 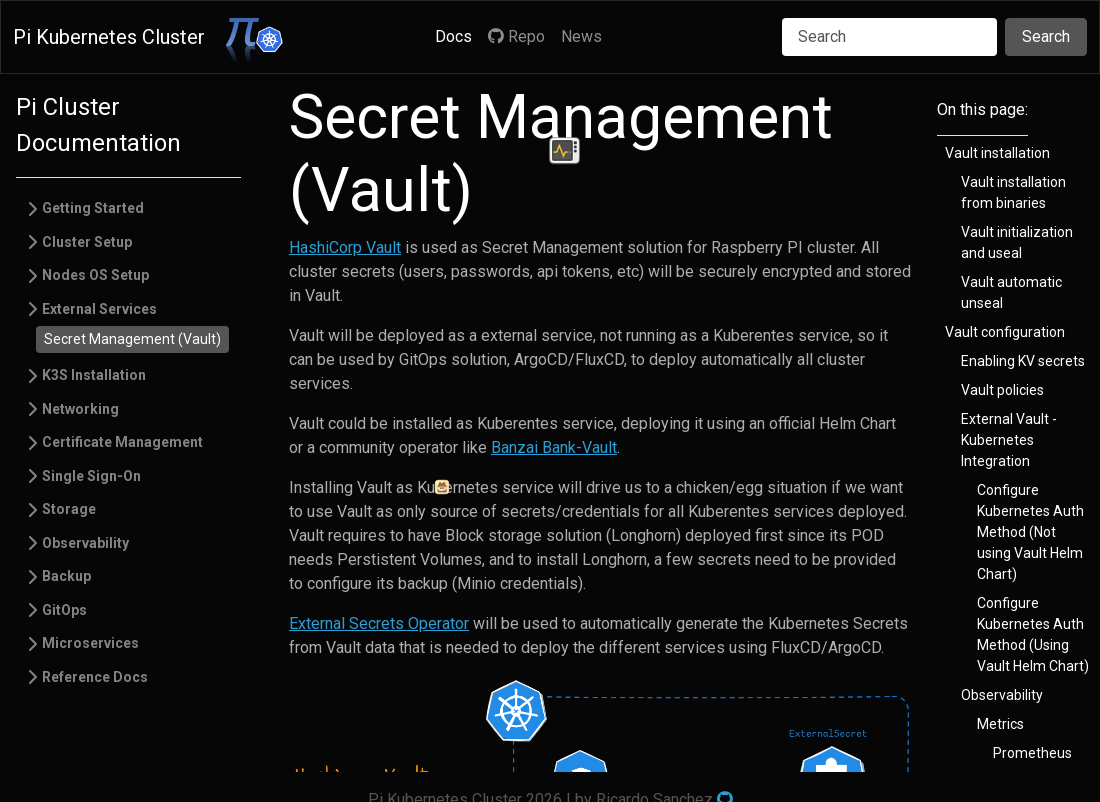 I want to click on open system monitor to view resource usage, so click(x=564, y=150).